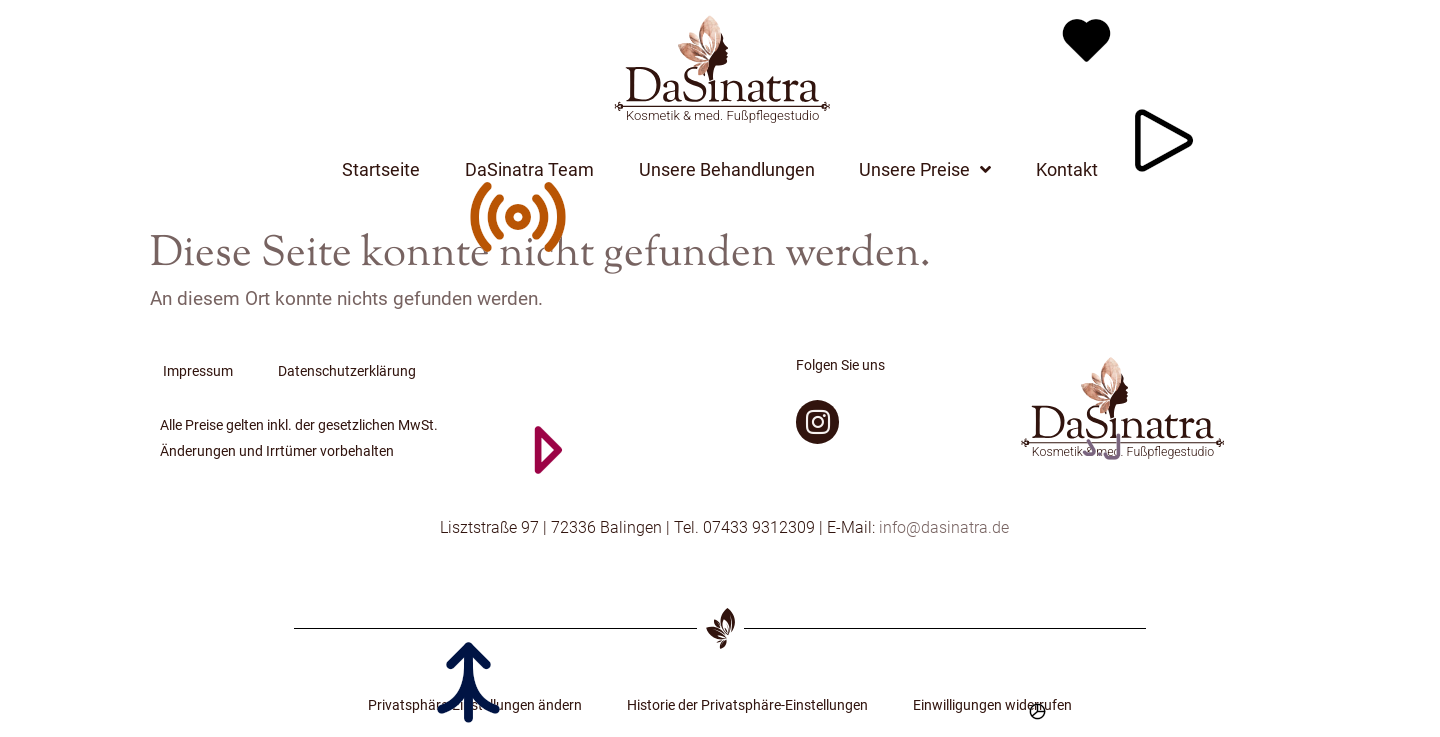 This screenshot has height=737, width=1440. What do you see at coordinates (1086, 40) in the screenshot?
I see `add to favorites` at bounding box center [1086, 40].